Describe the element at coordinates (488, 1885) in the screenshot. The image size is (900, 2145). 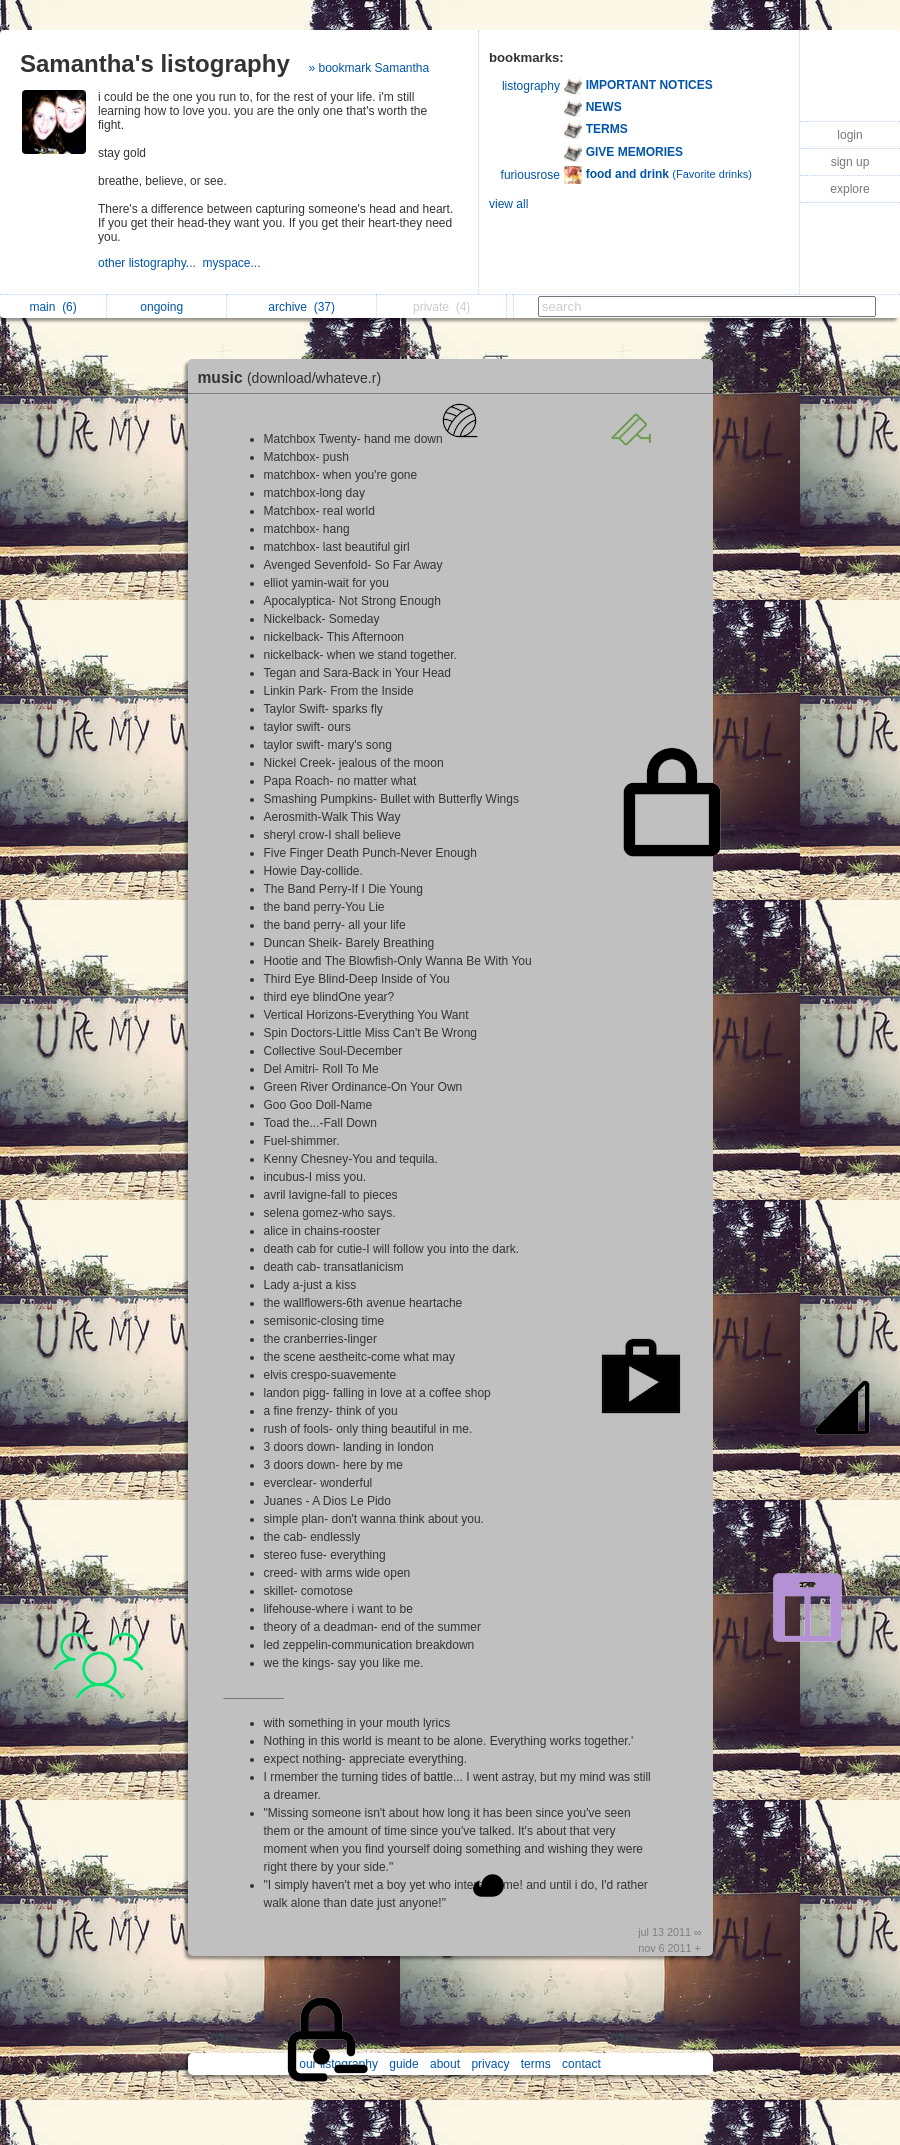
I see `cloud storage or sync status` at that location.